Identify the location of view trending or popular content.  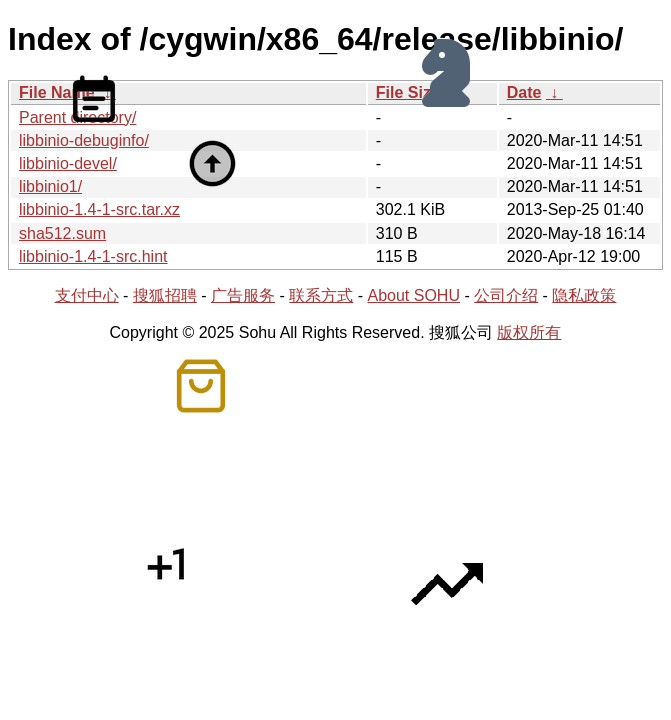
(447, 584).